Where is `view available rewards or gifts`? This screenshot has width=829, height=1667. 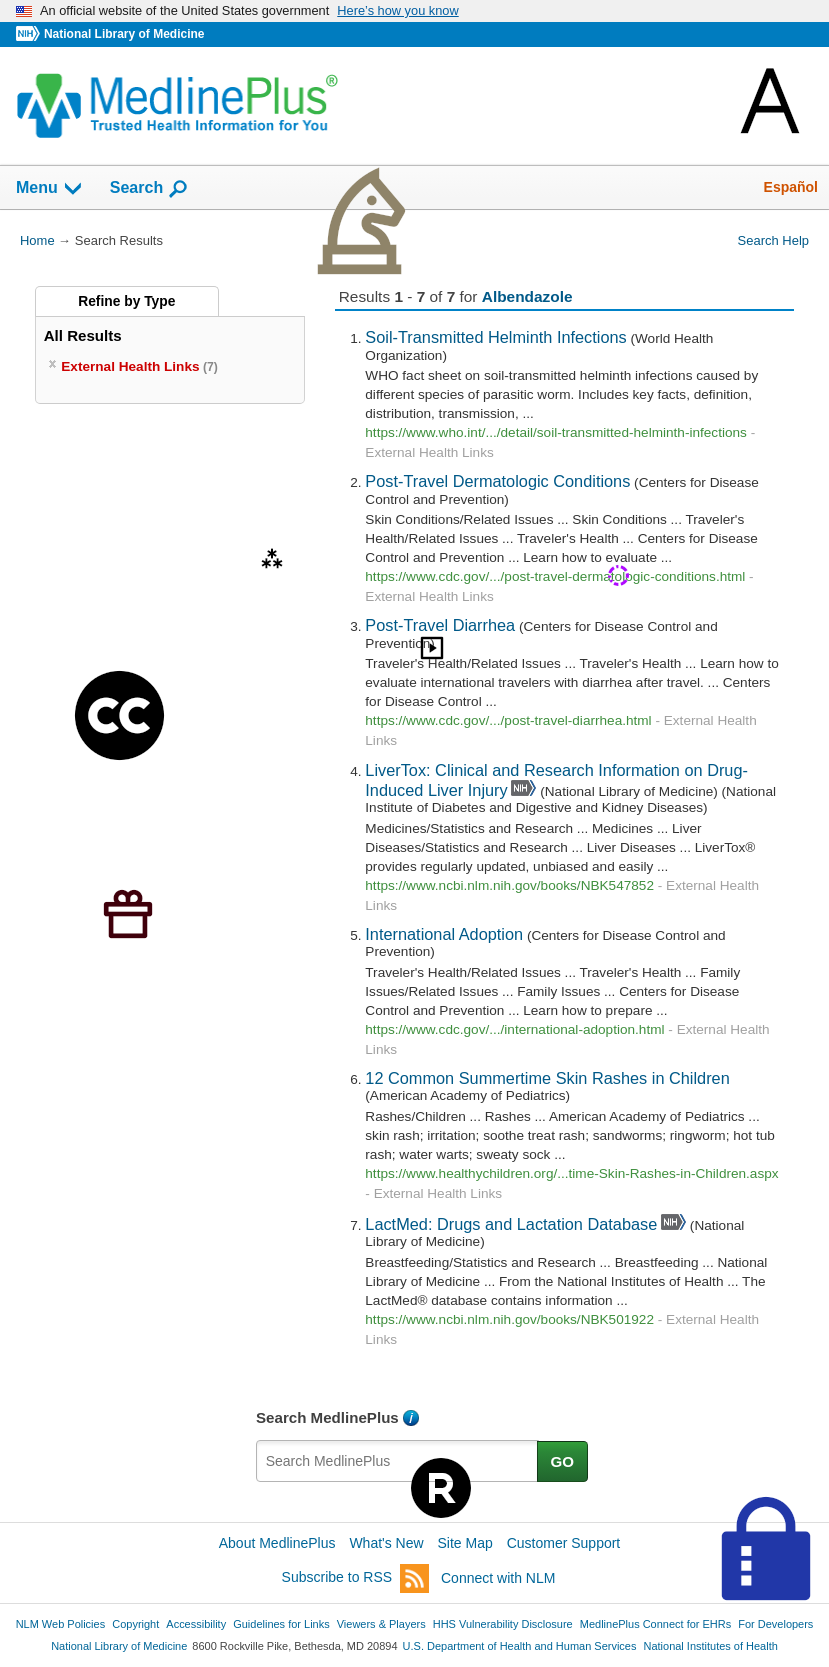 view available rewards or gifts is located at coordinates (128, 914).